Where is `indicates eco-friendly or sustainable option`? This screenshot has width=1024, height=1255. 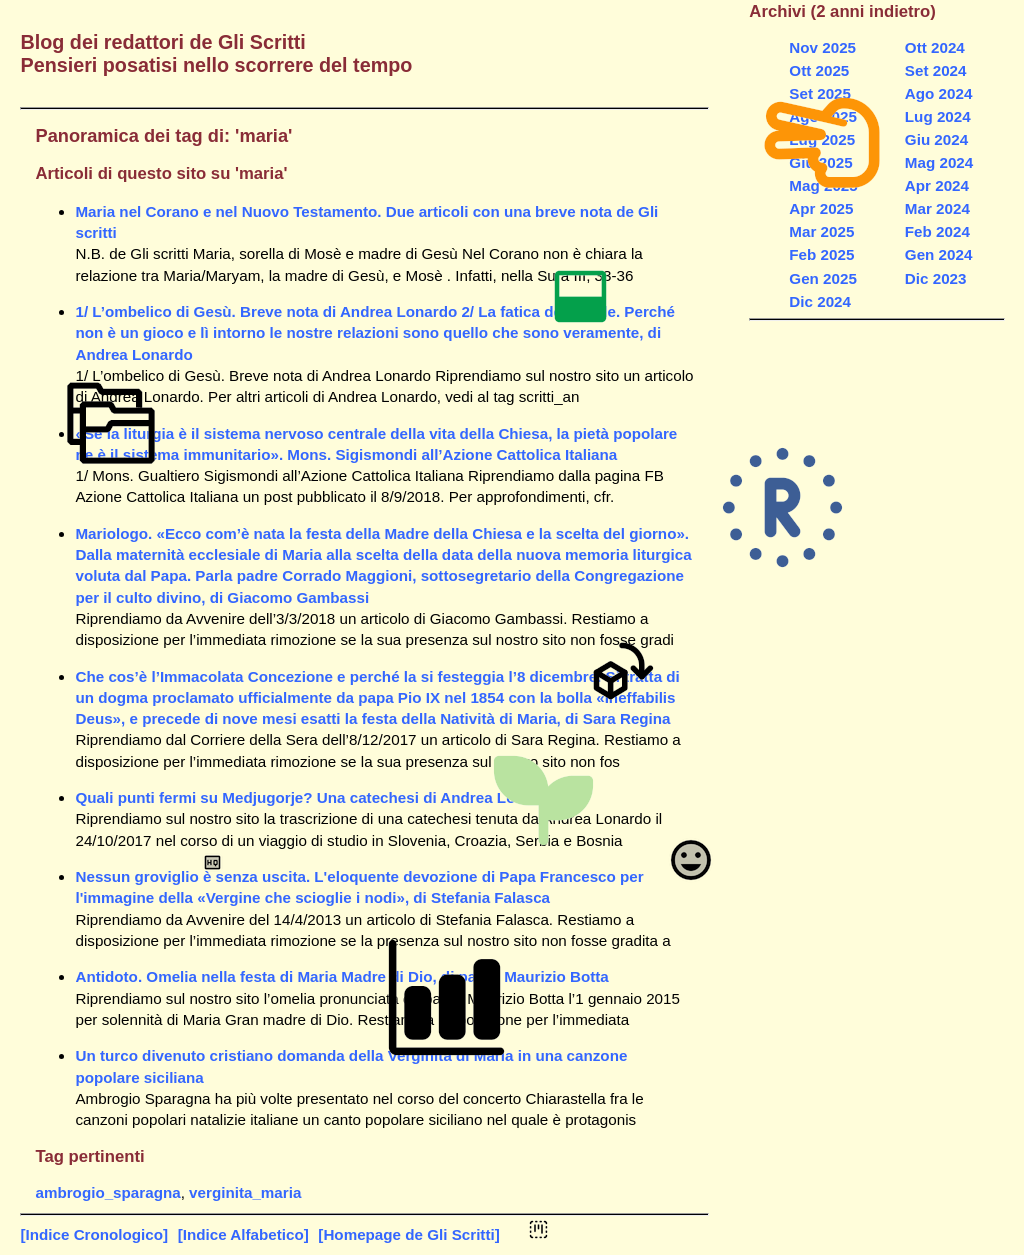
indicates eco-friendly or sustainable option is located at coordinates (543, 800).